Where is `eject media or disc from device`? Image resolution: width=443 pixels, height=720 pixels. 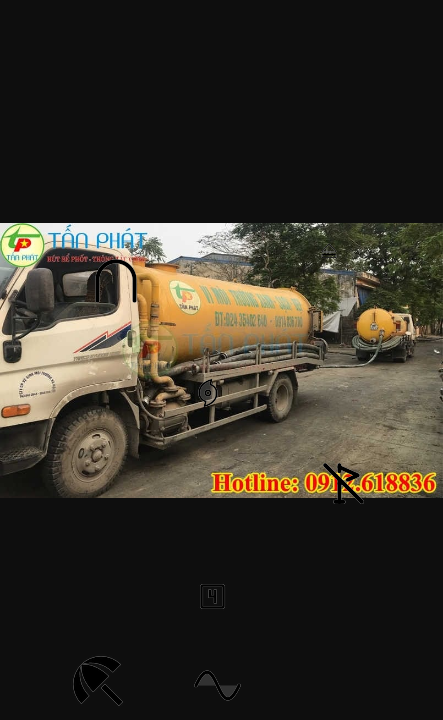
eject media or disc from device is located at coordinates (329, 252).